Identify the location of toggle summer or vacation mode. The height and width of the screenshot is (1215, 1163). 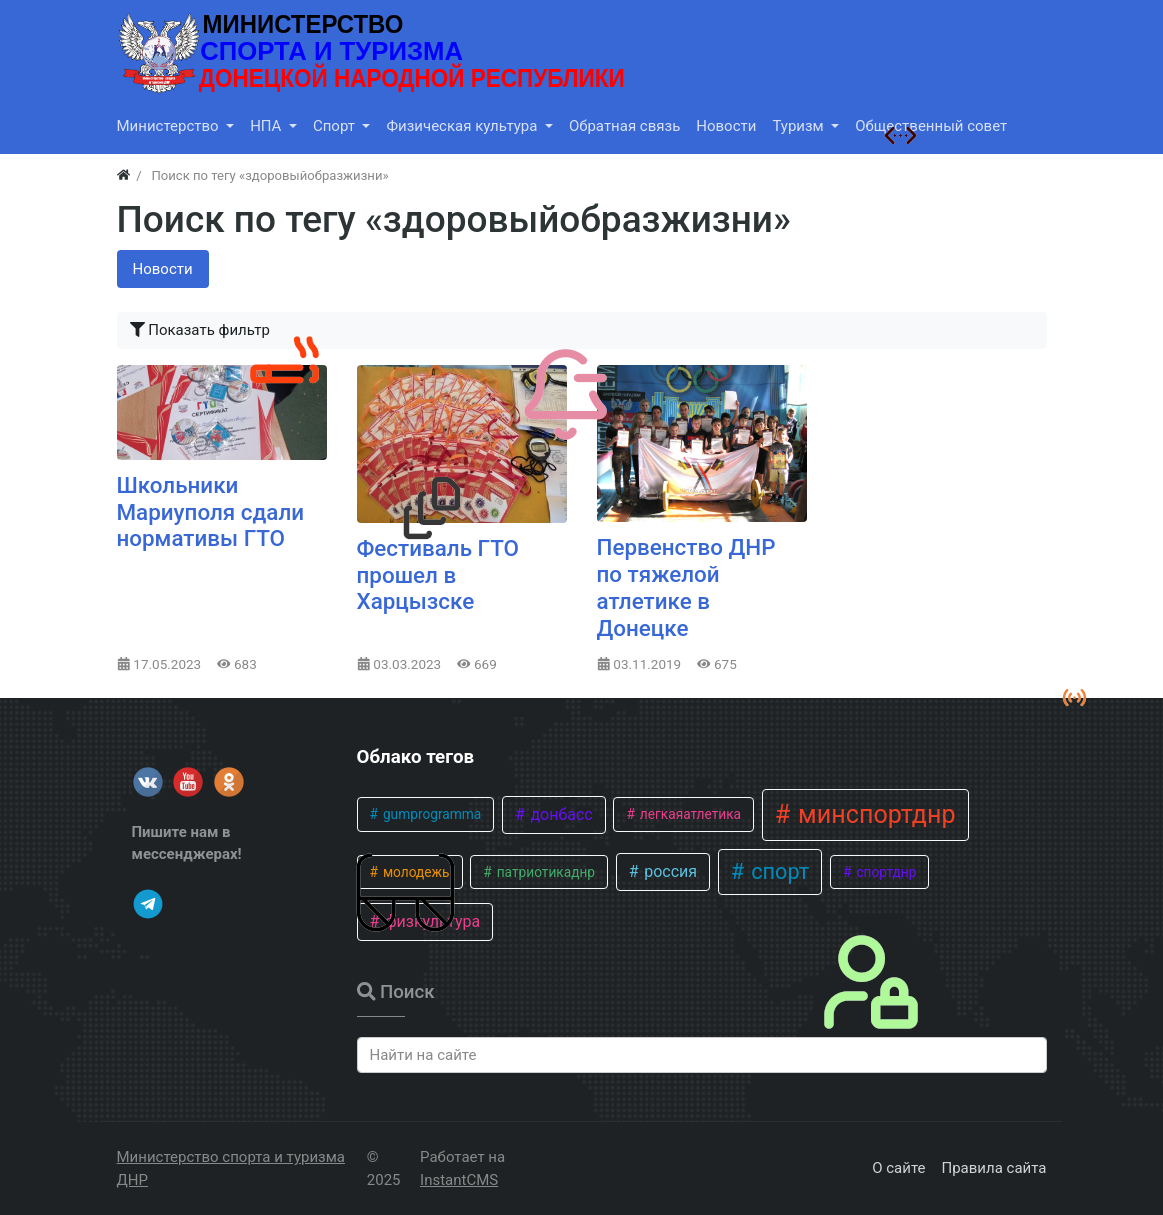
(405, 894).